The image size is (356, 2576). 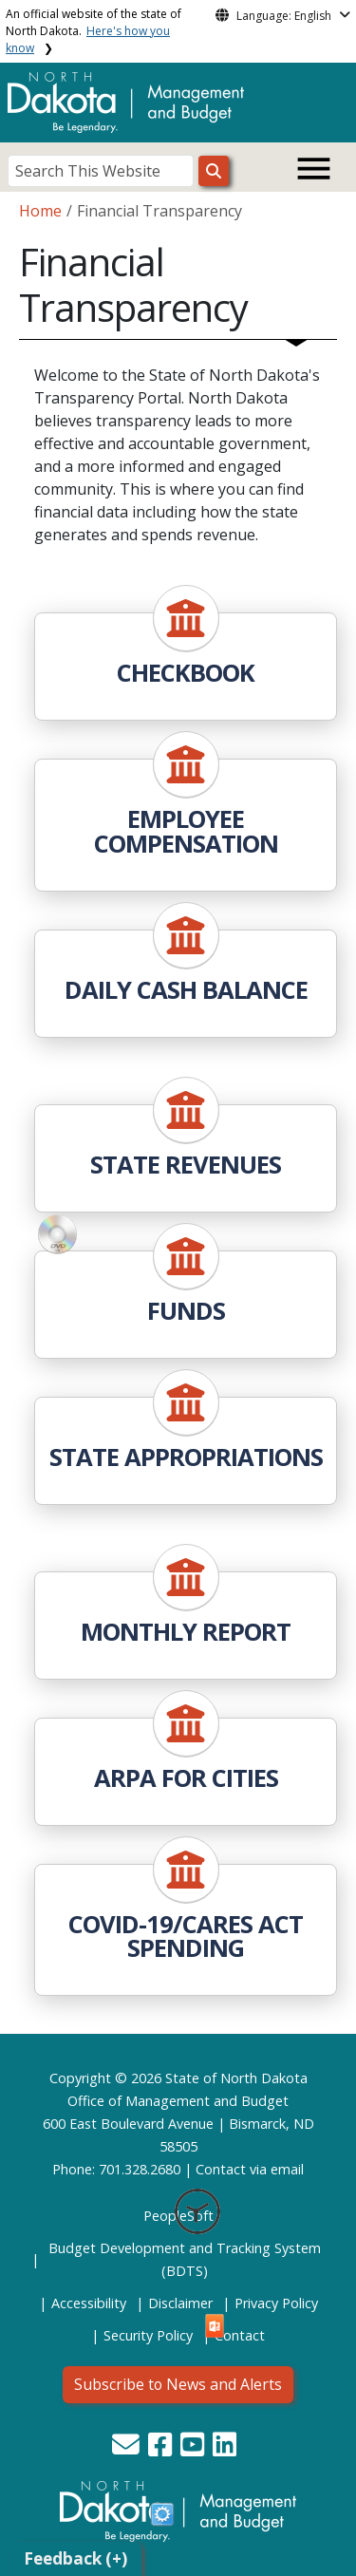 I want to click on presentation template file type indicator, so click(x=215, y=2326).